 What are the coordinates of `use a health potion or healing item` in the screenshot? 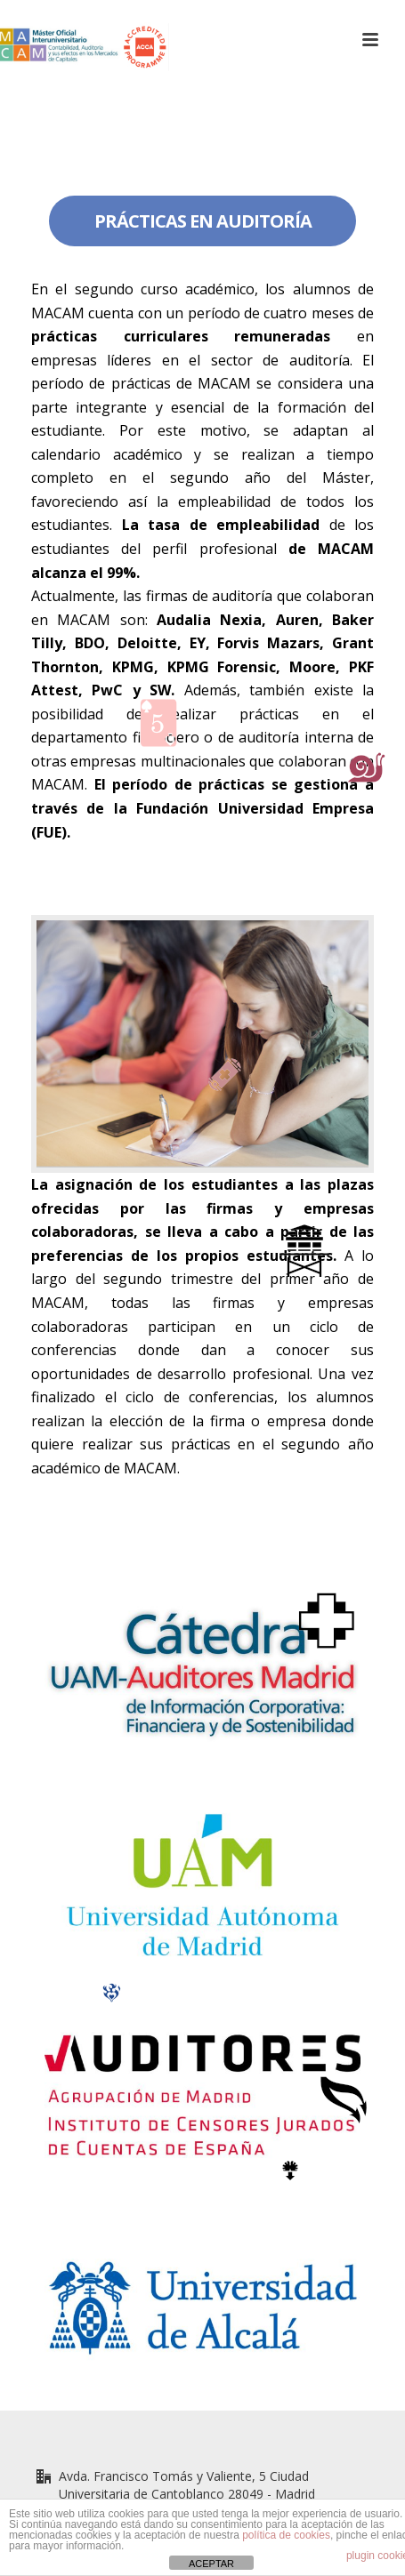 It's located at (224, 1074).